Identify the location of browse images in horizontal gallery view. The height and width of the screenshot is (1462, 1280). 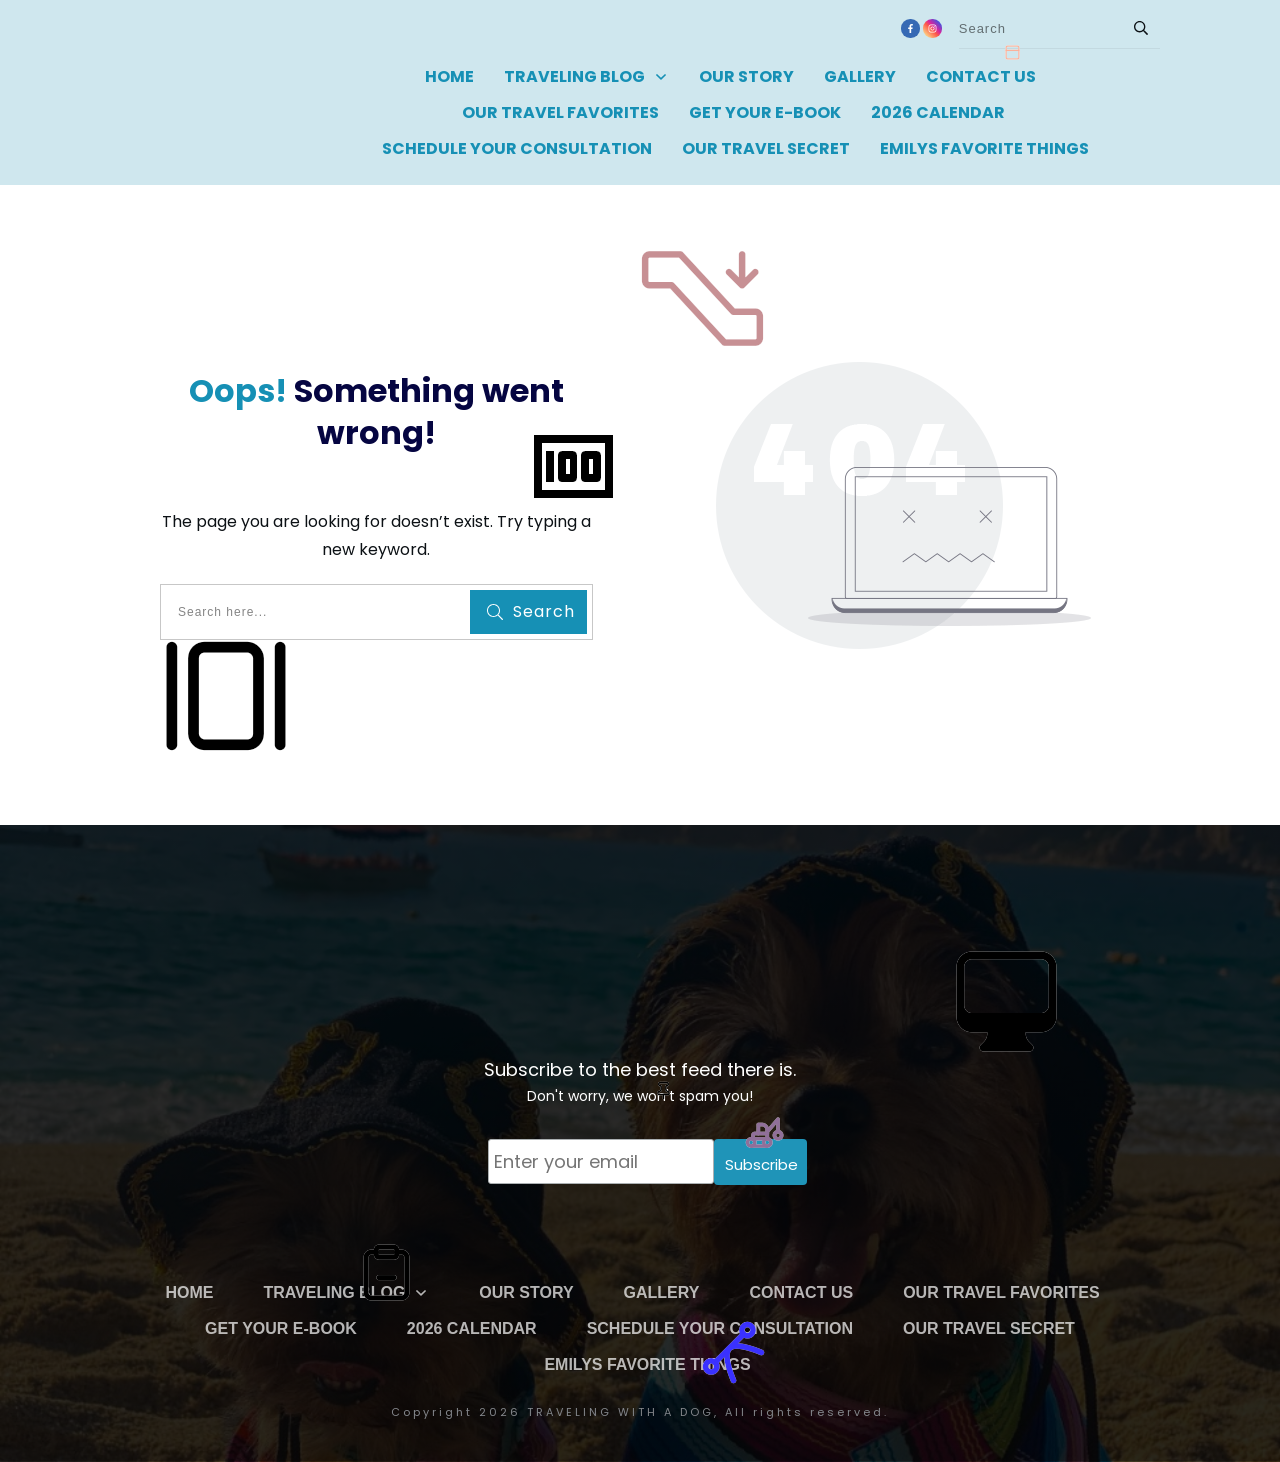
(226, 696).